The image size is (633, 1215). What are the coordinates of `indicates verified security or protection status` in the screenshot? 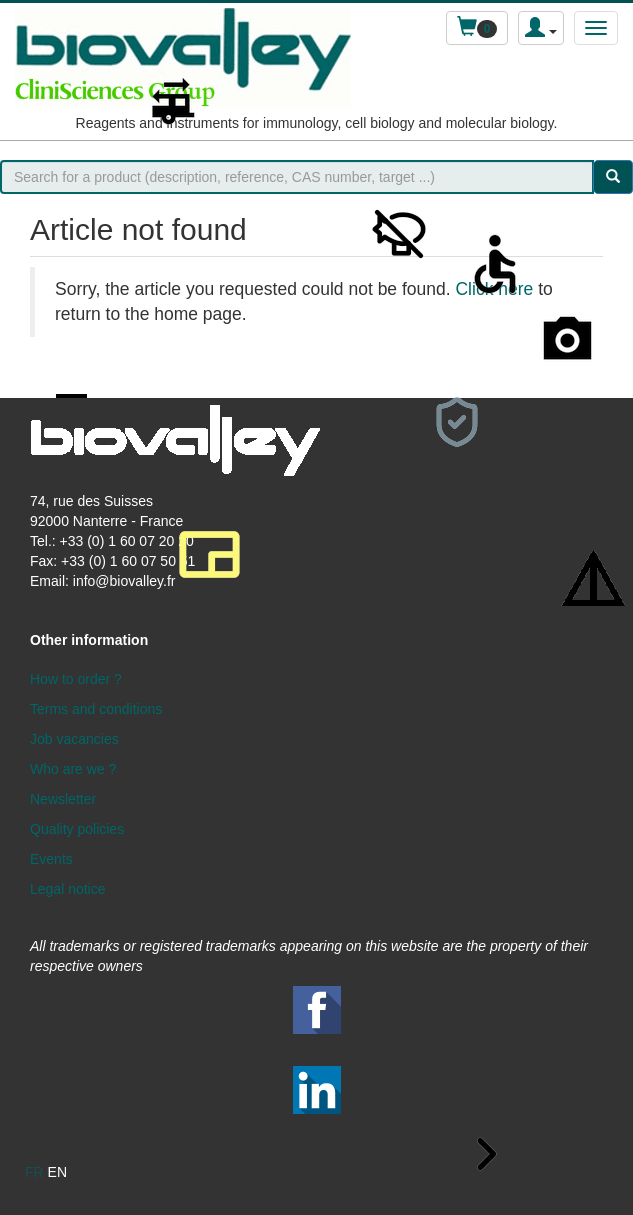 It's located at (457, 422).